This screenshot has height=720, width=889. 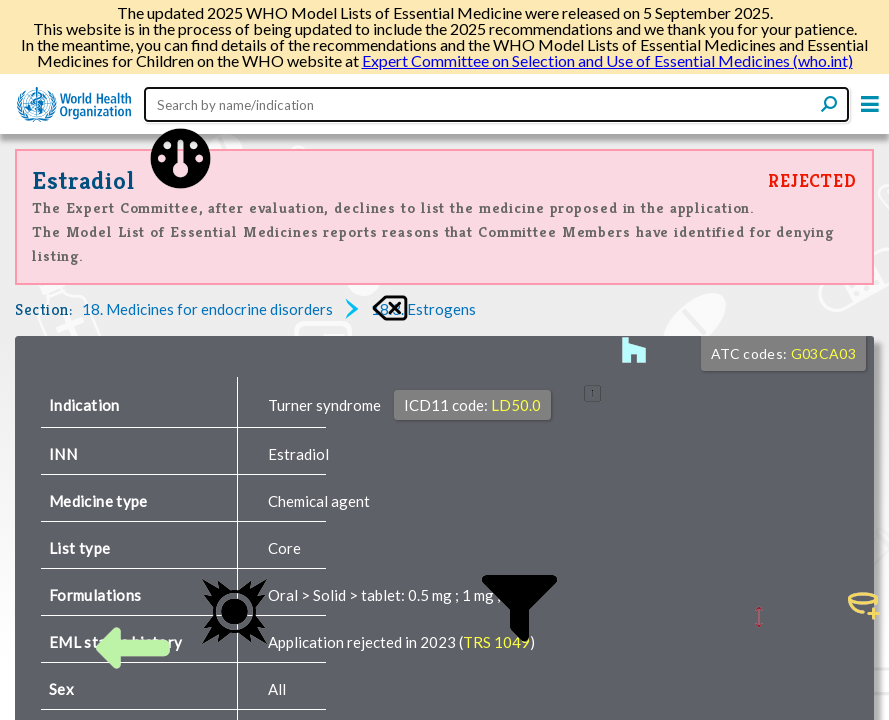 What do you see at coordinates (519, 603) in the screenshot?
I see `filter or sort content` at bounding box center [519, 603].